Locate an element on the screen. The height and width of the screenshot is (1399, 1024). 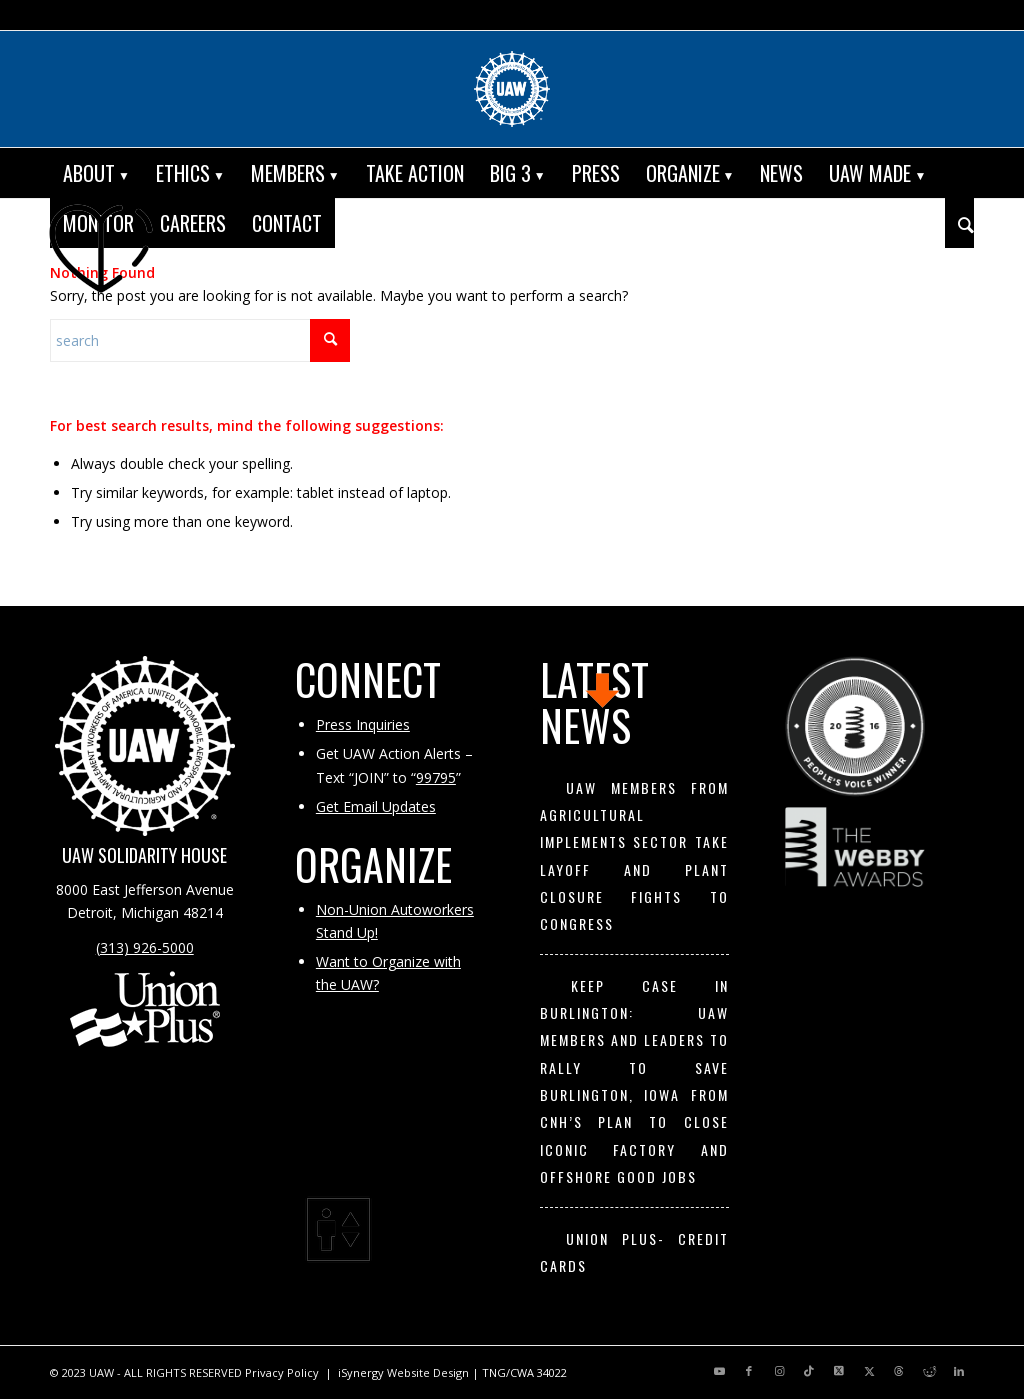
download a file or content is located at coordinates (602, 690).